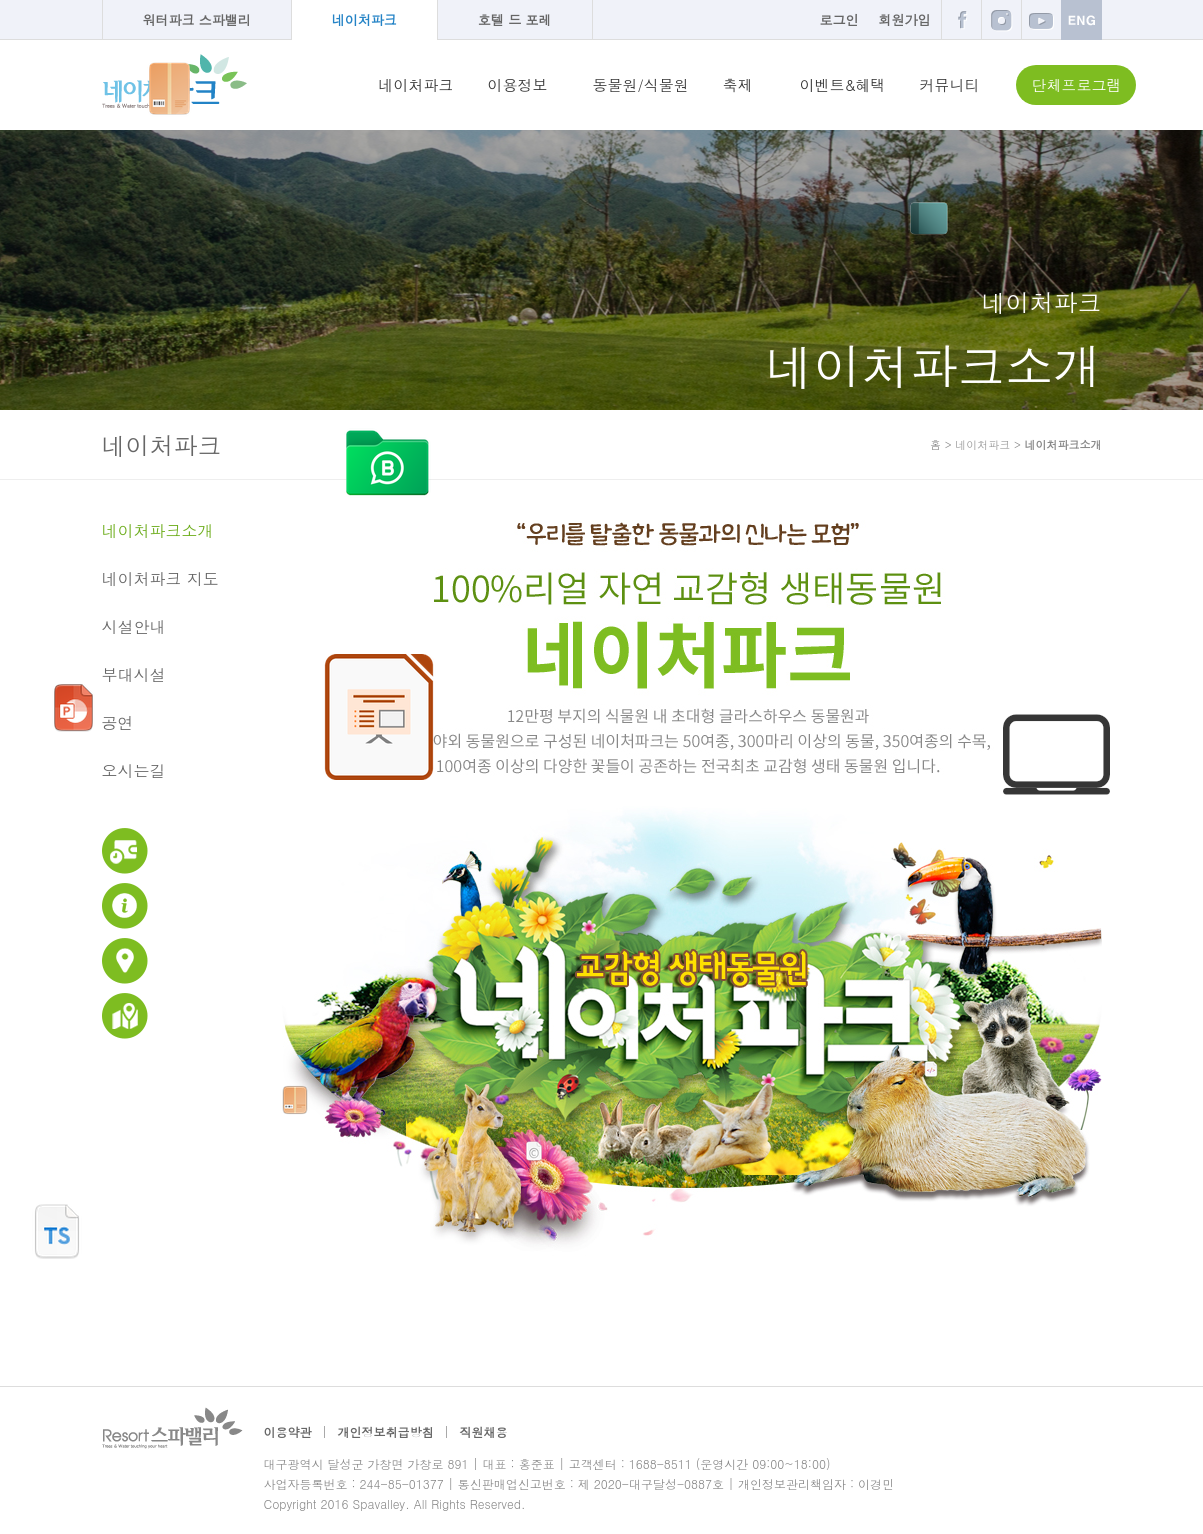 The height and width of the screenshot is (1534, 1203). I want to click on open a PowerPoint presentation file, so click(73, 707).